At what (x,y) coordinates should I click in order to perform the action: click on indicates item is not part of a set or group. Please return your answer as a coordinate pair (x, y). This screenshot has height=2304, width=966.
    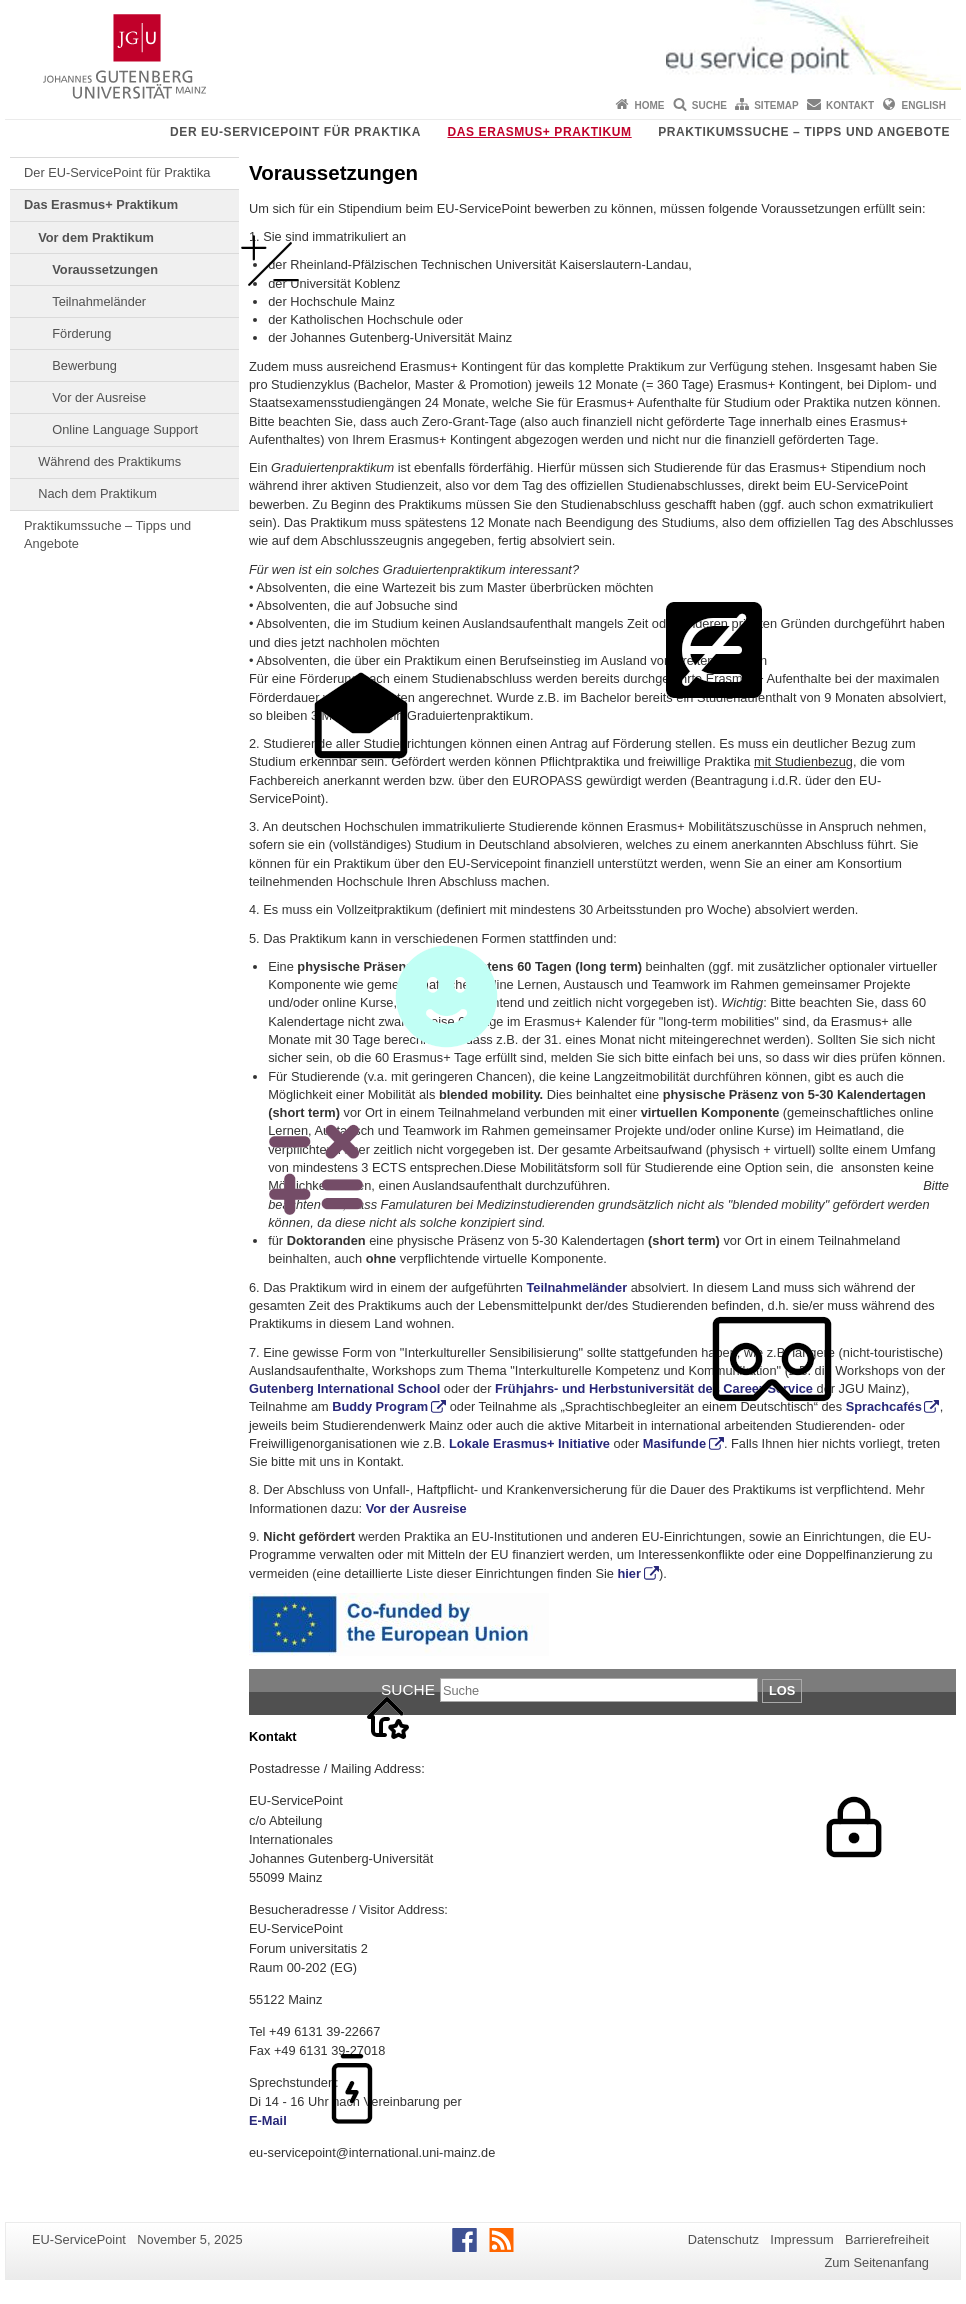
    Looking at the image, I should click on (714, 650).